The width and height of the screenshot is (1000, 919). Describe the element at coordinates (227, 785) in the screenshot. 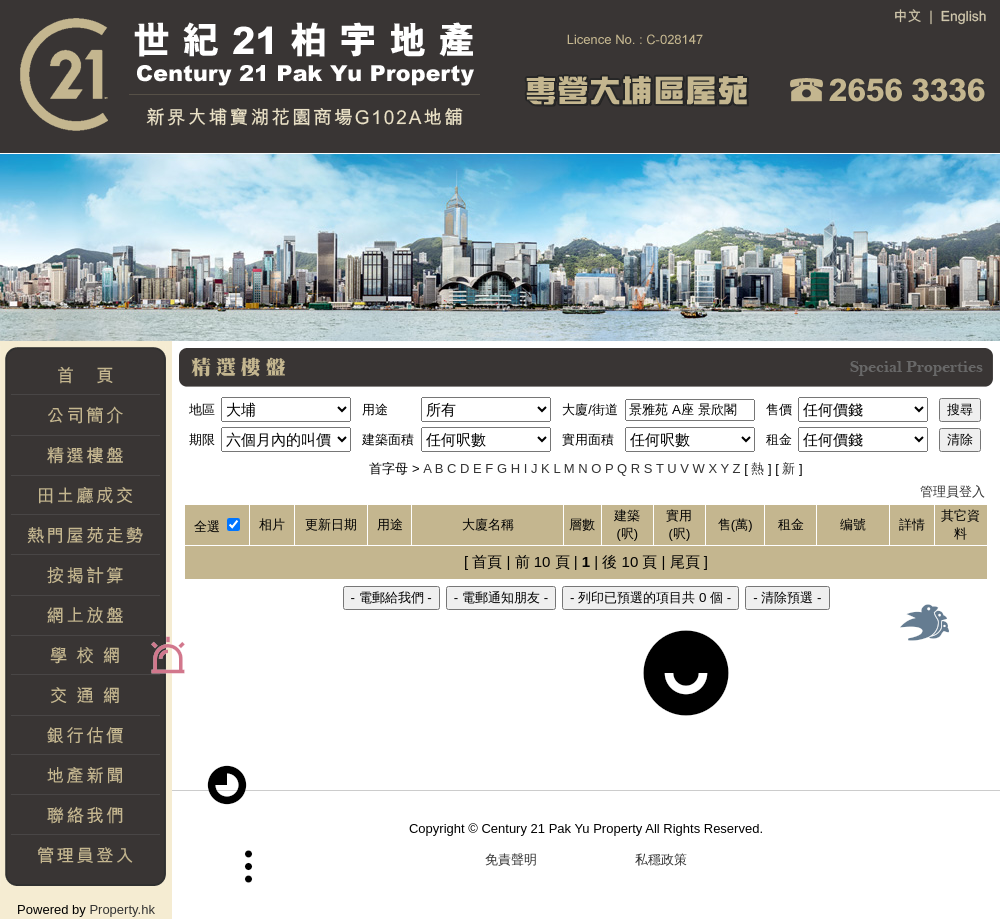

I see `indicates loading or processing in progress` at that location.